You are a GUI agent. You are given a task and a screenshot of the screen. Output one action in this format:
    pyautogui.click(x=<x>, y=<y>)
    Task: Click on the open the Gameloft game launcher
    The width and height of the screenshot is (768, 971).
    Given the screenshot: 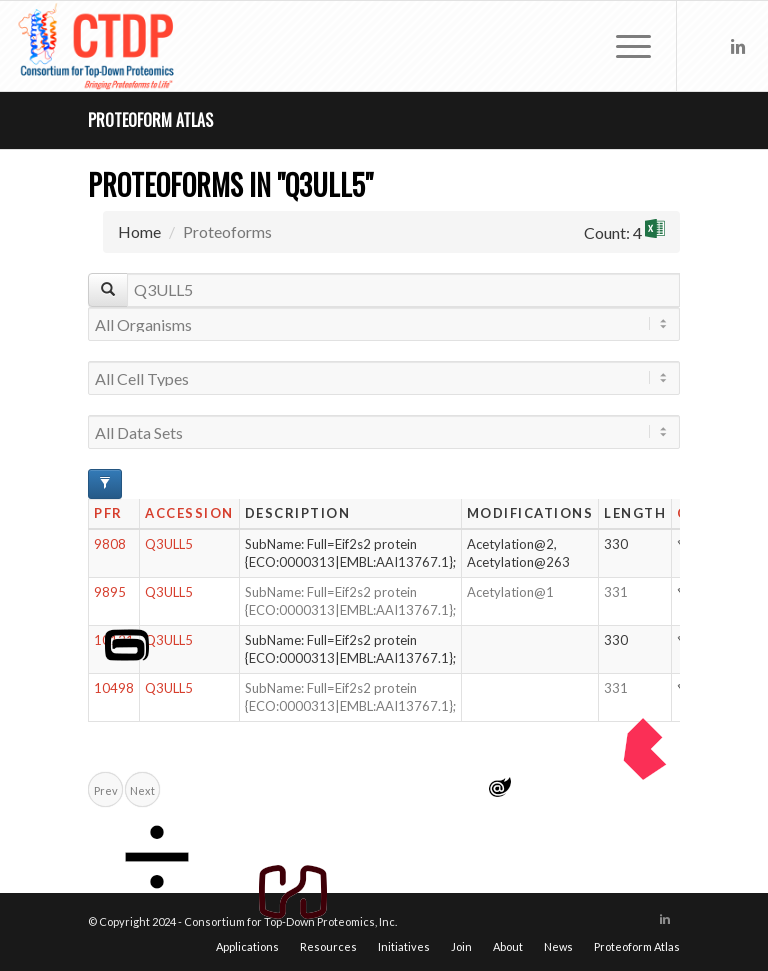 What is the action you would take?
    pyautogui.click(x=127, y=645)
    